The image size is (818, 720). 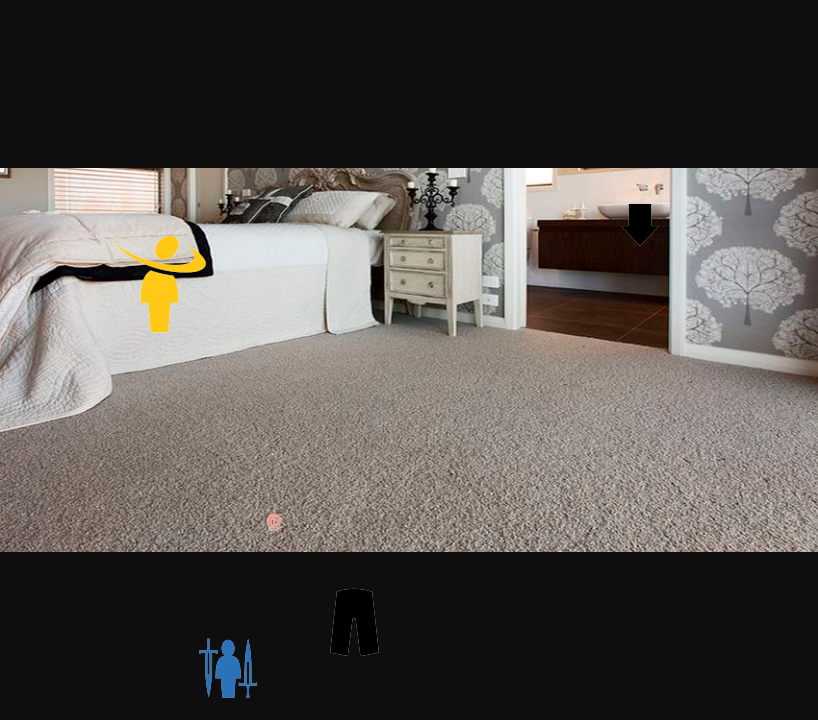 I want to click on summon or activate a beholder creature, so click(x=274, y=523).